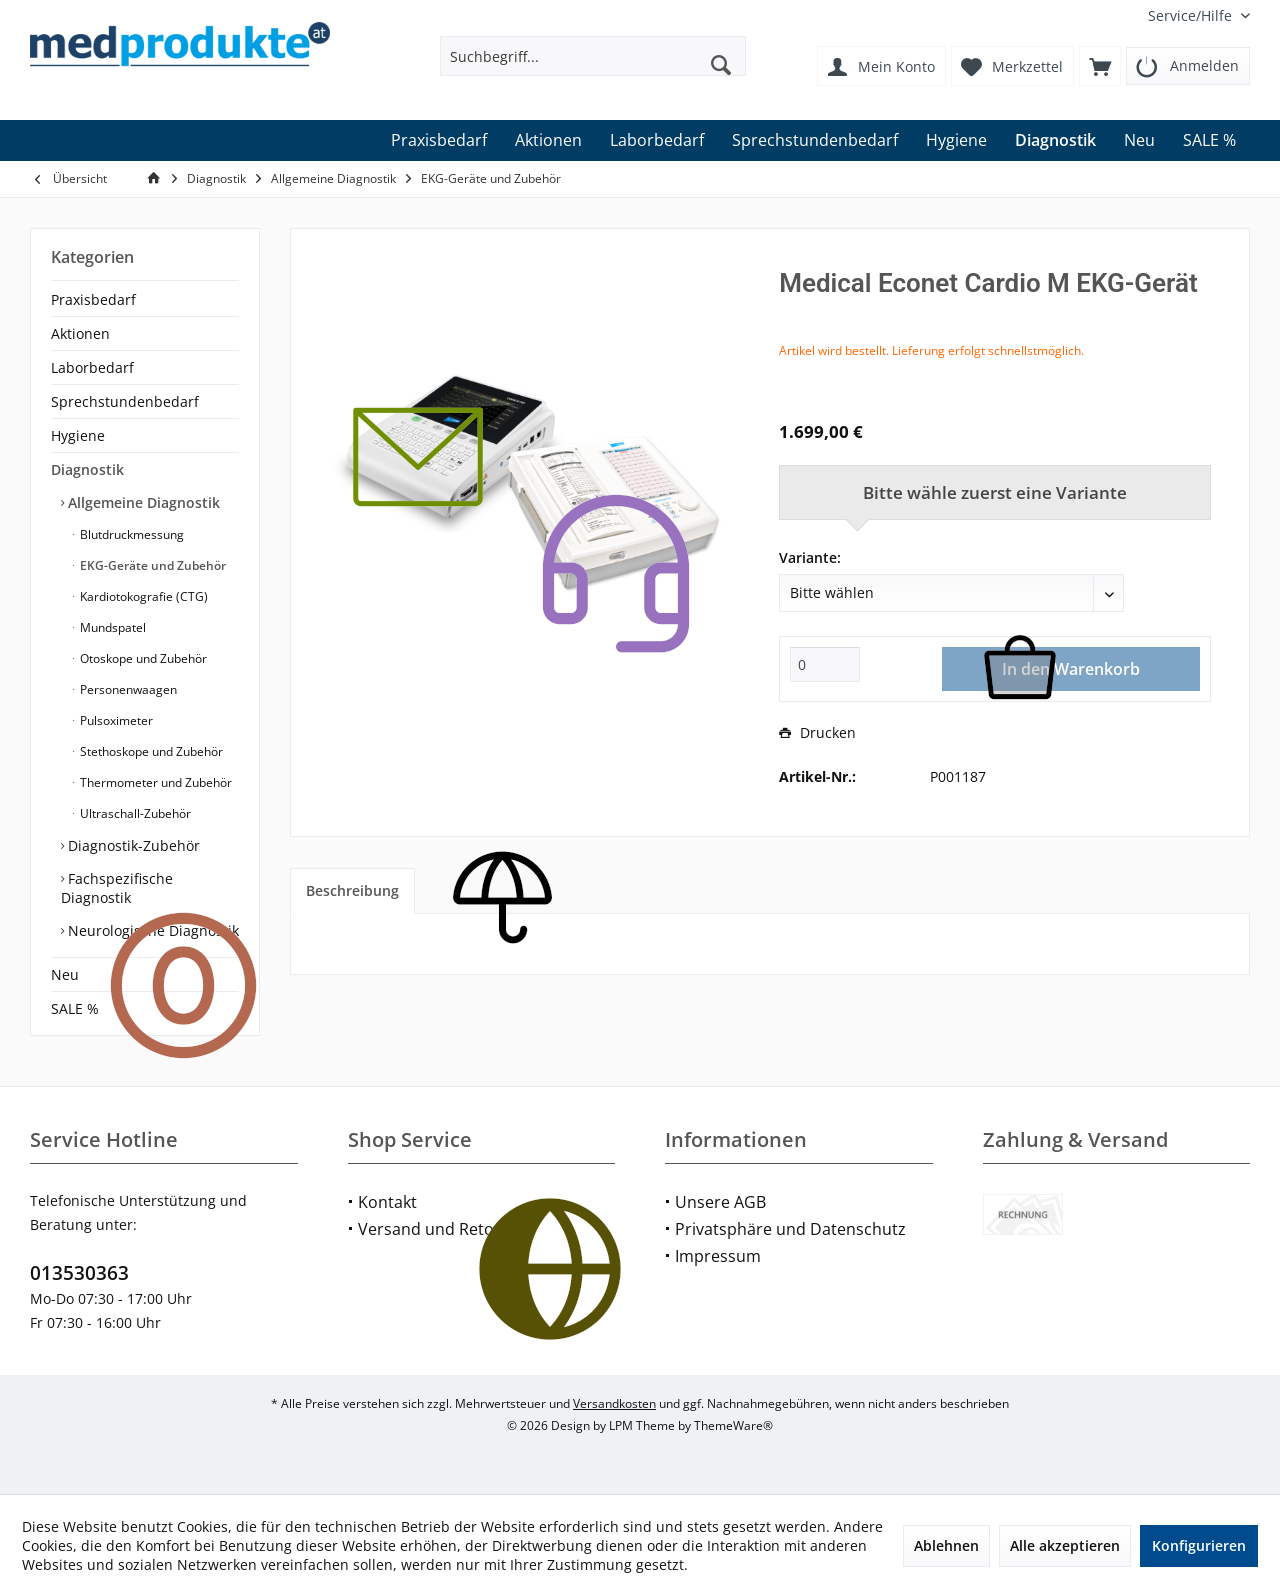  What do you see at coordinates (550, 1269) in the screenshot?
I see `switch to global or worldwide view` at bounding box center [550, 1269].